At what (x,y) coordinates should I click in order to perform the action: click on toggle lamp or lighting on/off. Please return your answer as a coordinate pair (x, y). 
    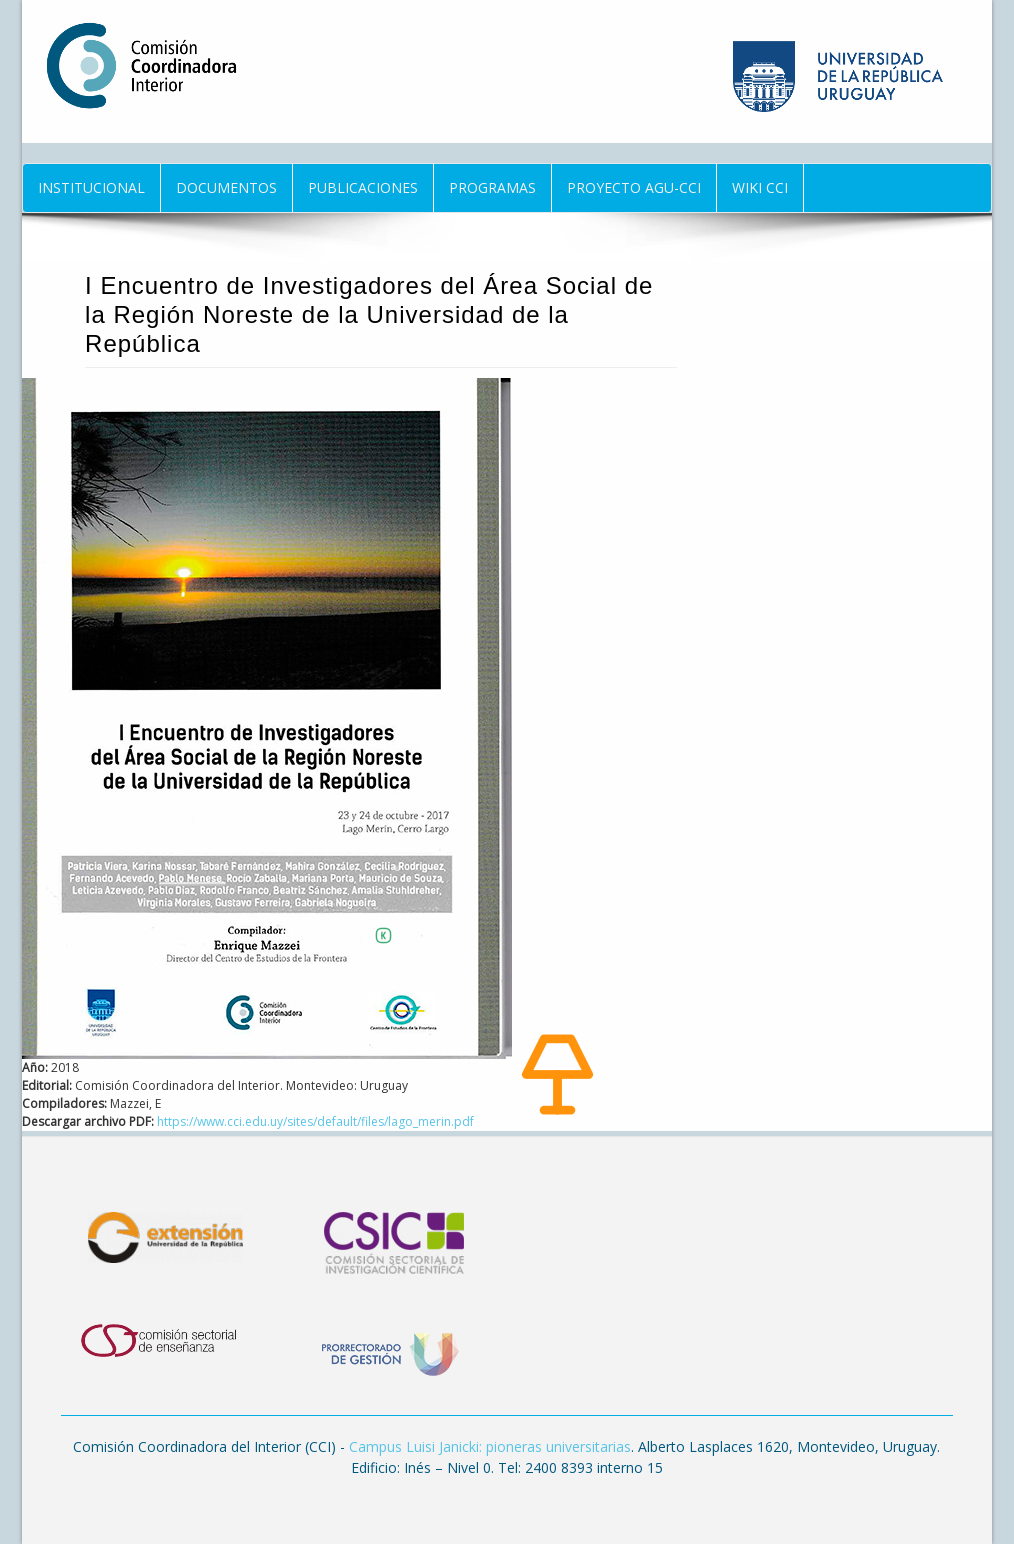
    Looking at the image, I should click on (557, 1074).